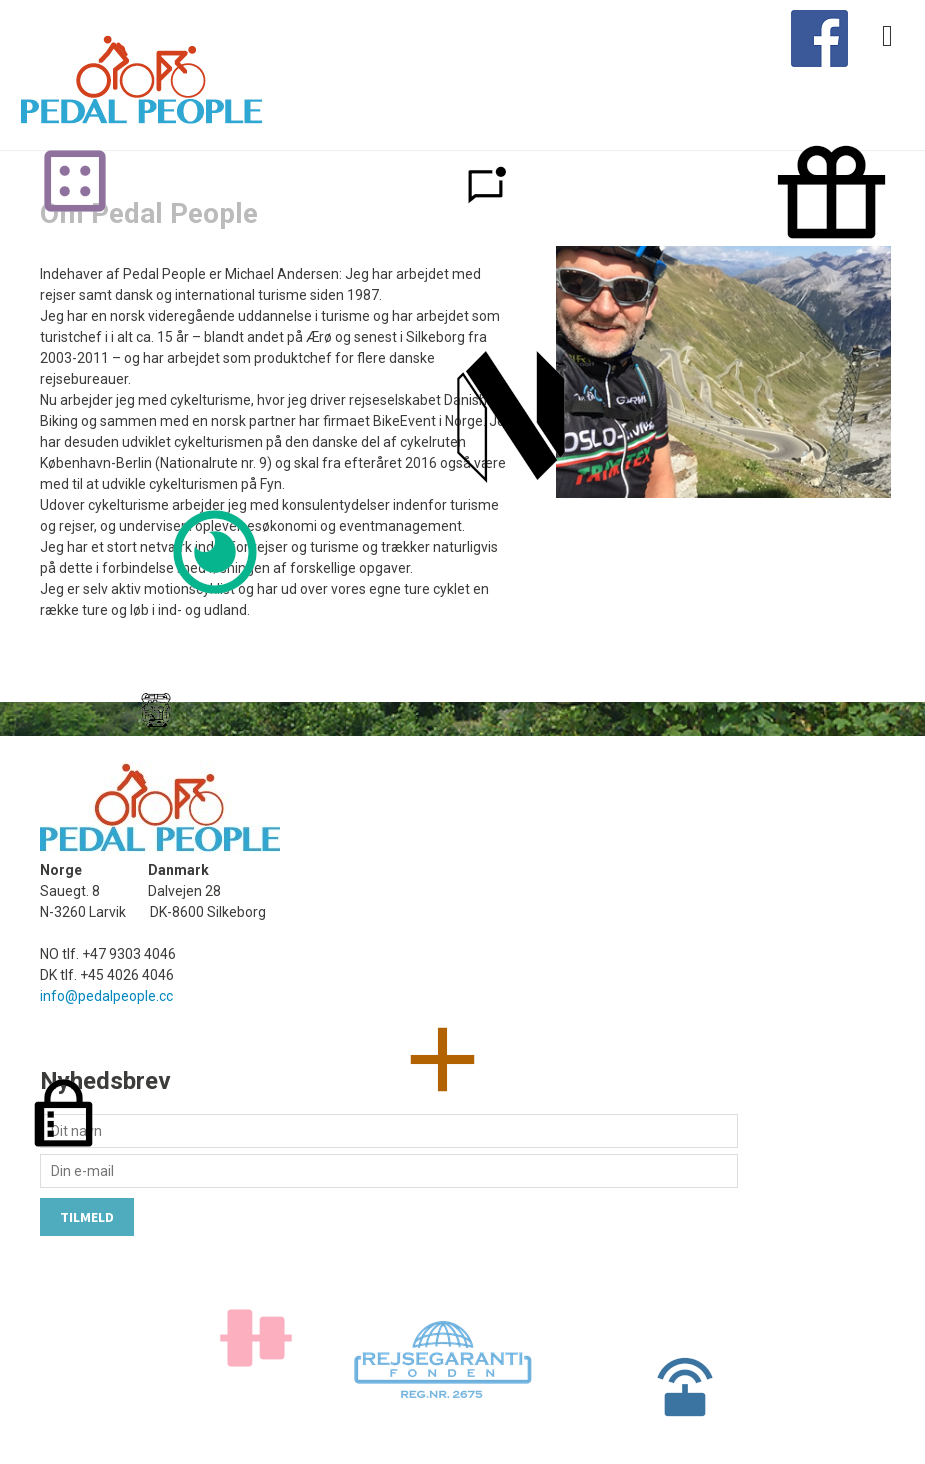 The width and height of the screenshot is (925, 1464). I want to click on rich python library logo, so click(156, 710).